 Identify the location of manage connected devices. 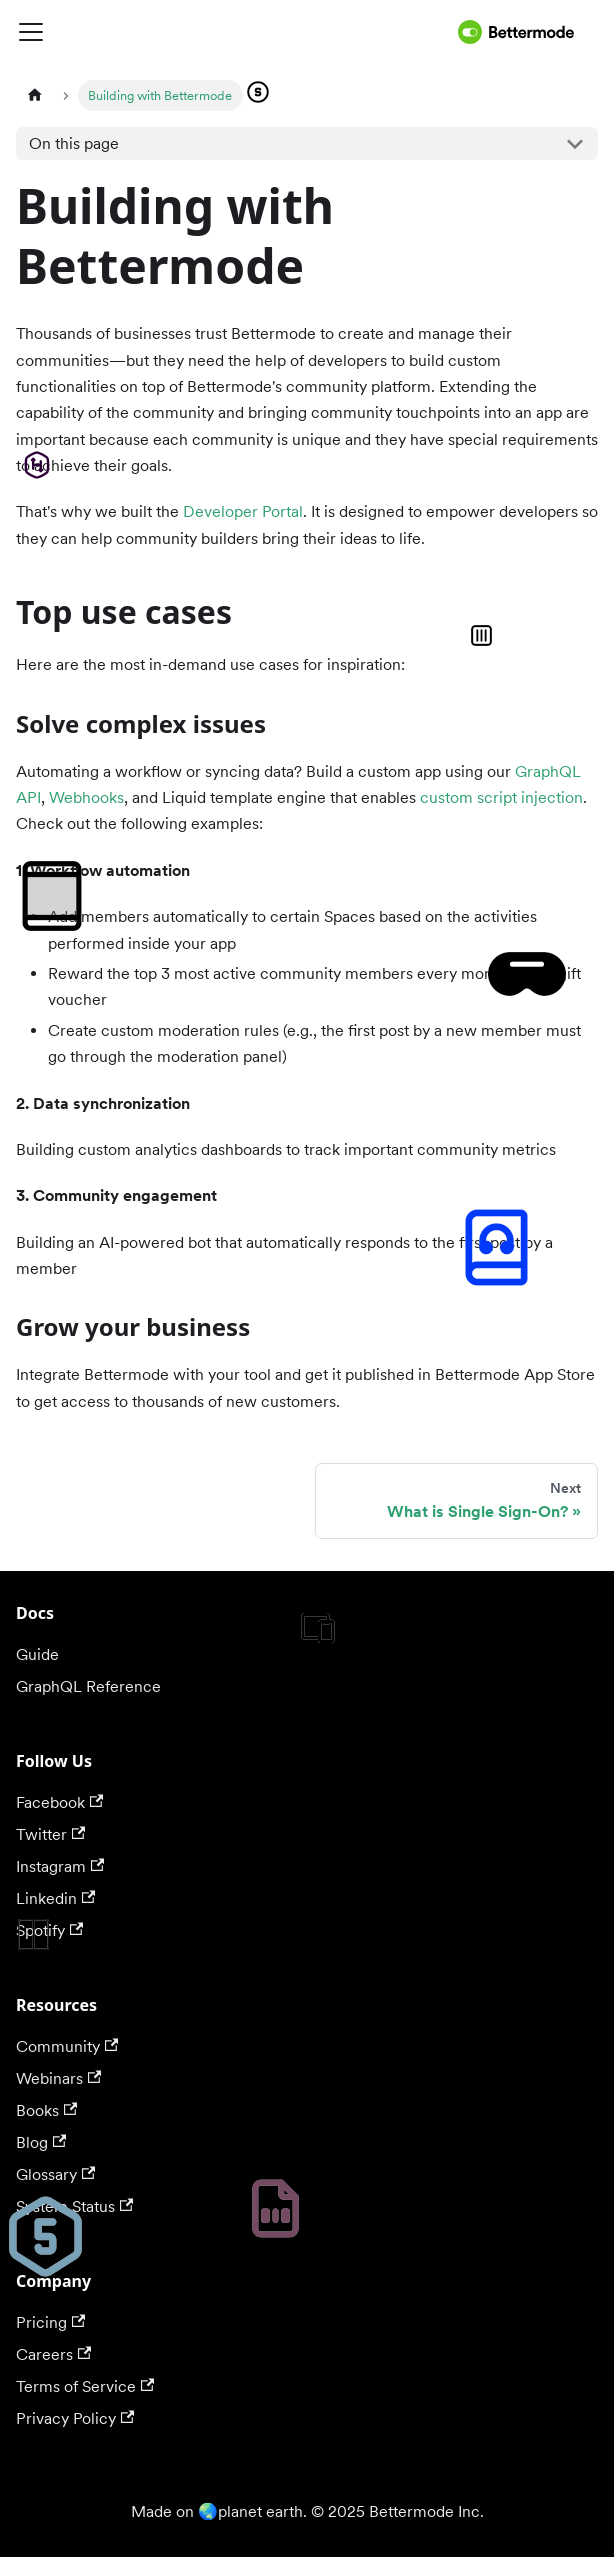
(318, 1628).